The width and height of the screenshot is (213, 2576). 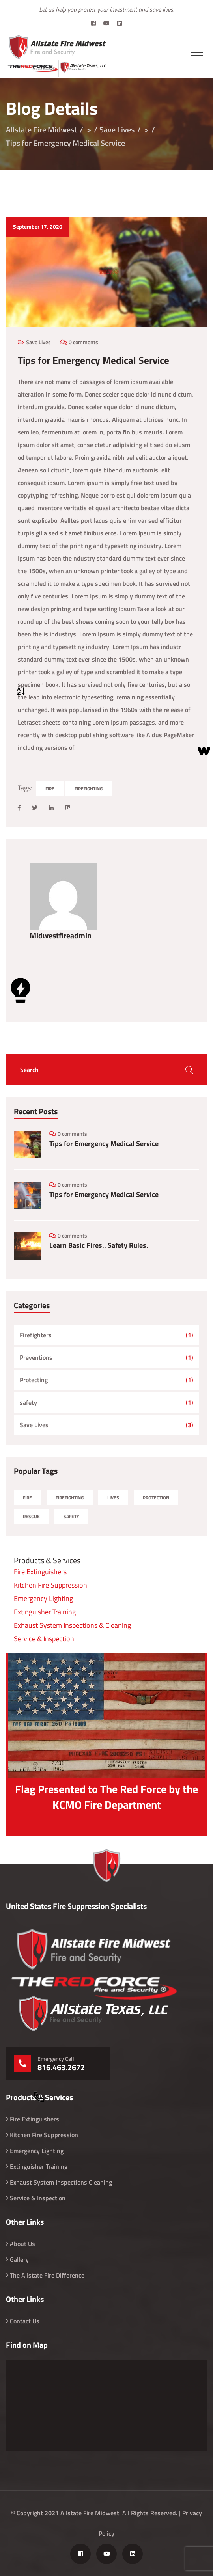 I want to click on sort items alphabetically from A to Z, so click(x=21, y=691).